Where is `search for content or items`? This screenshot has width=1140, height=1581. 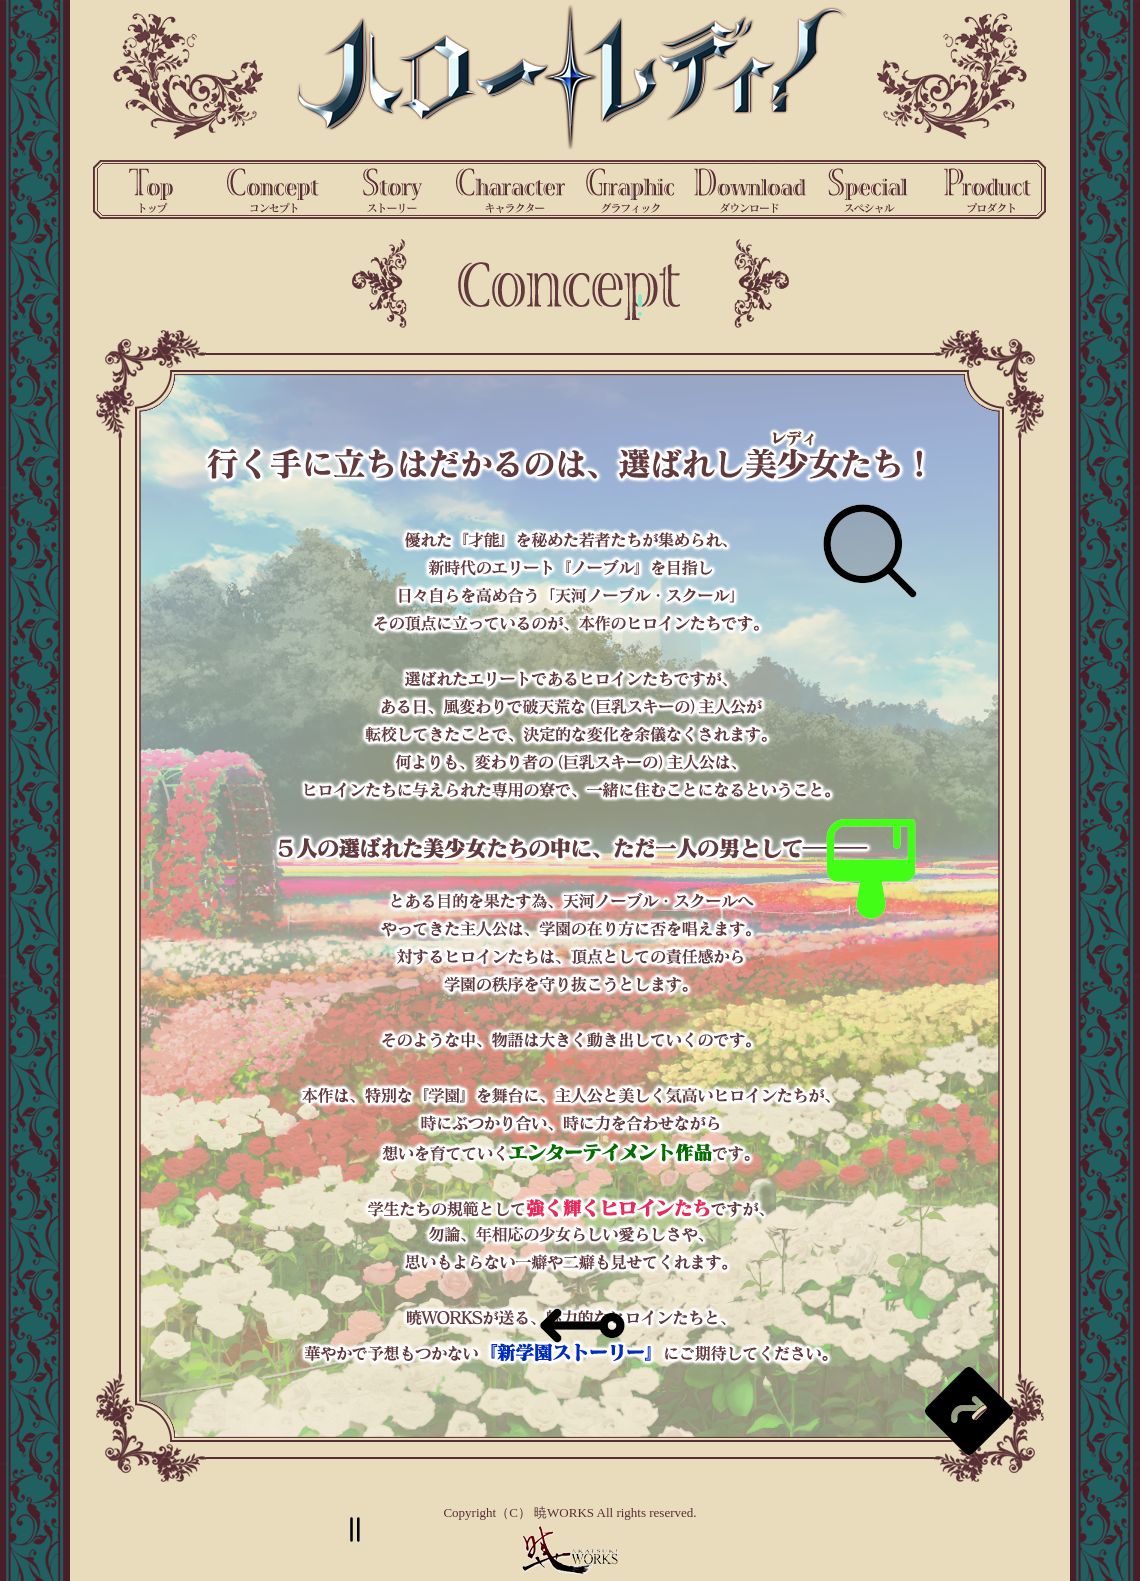 search for content or items is located at coordinates (870, 551).